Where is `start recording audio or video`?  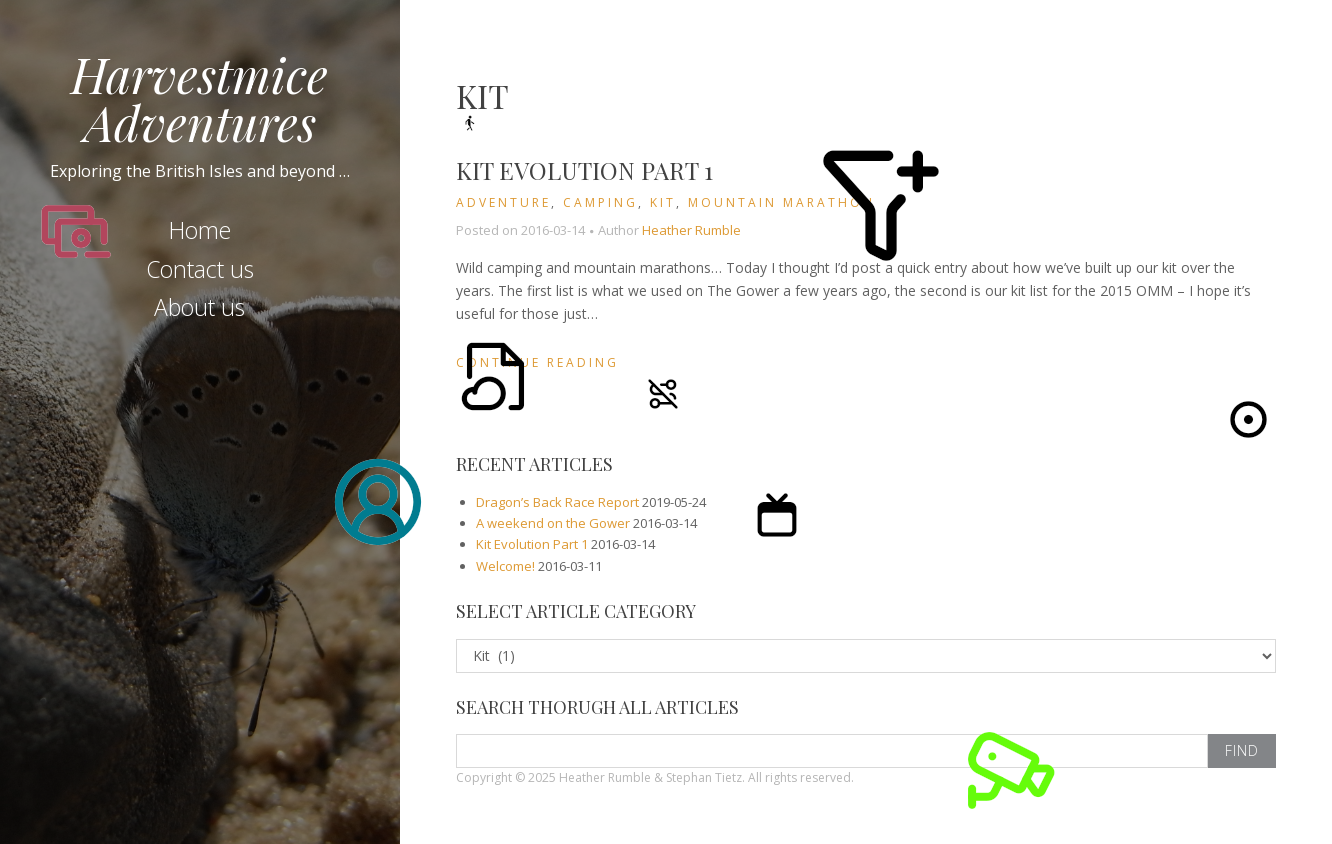 start recording audio or video is located at coordinates (1248, 419).